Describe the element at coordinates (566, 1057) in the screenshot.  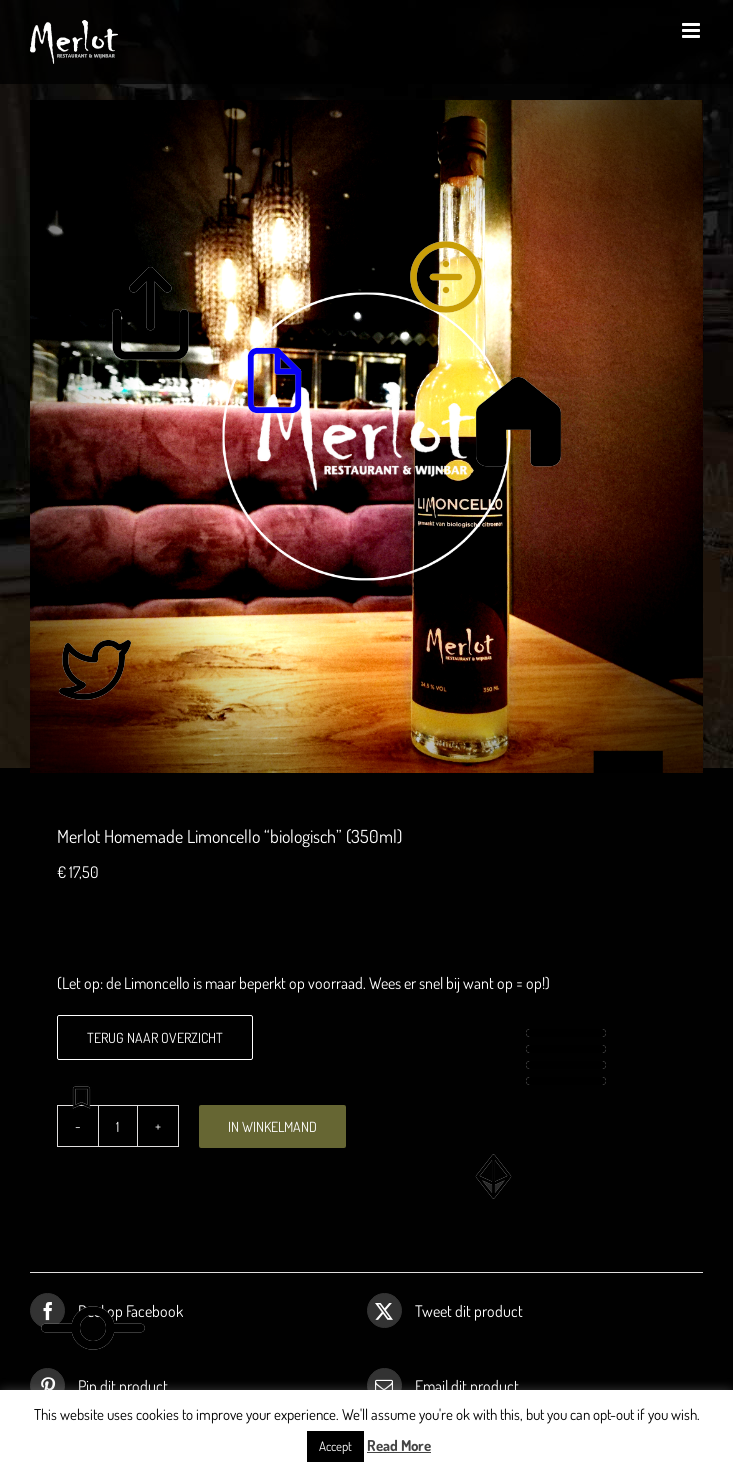
I see `justify text alignment` at that location.